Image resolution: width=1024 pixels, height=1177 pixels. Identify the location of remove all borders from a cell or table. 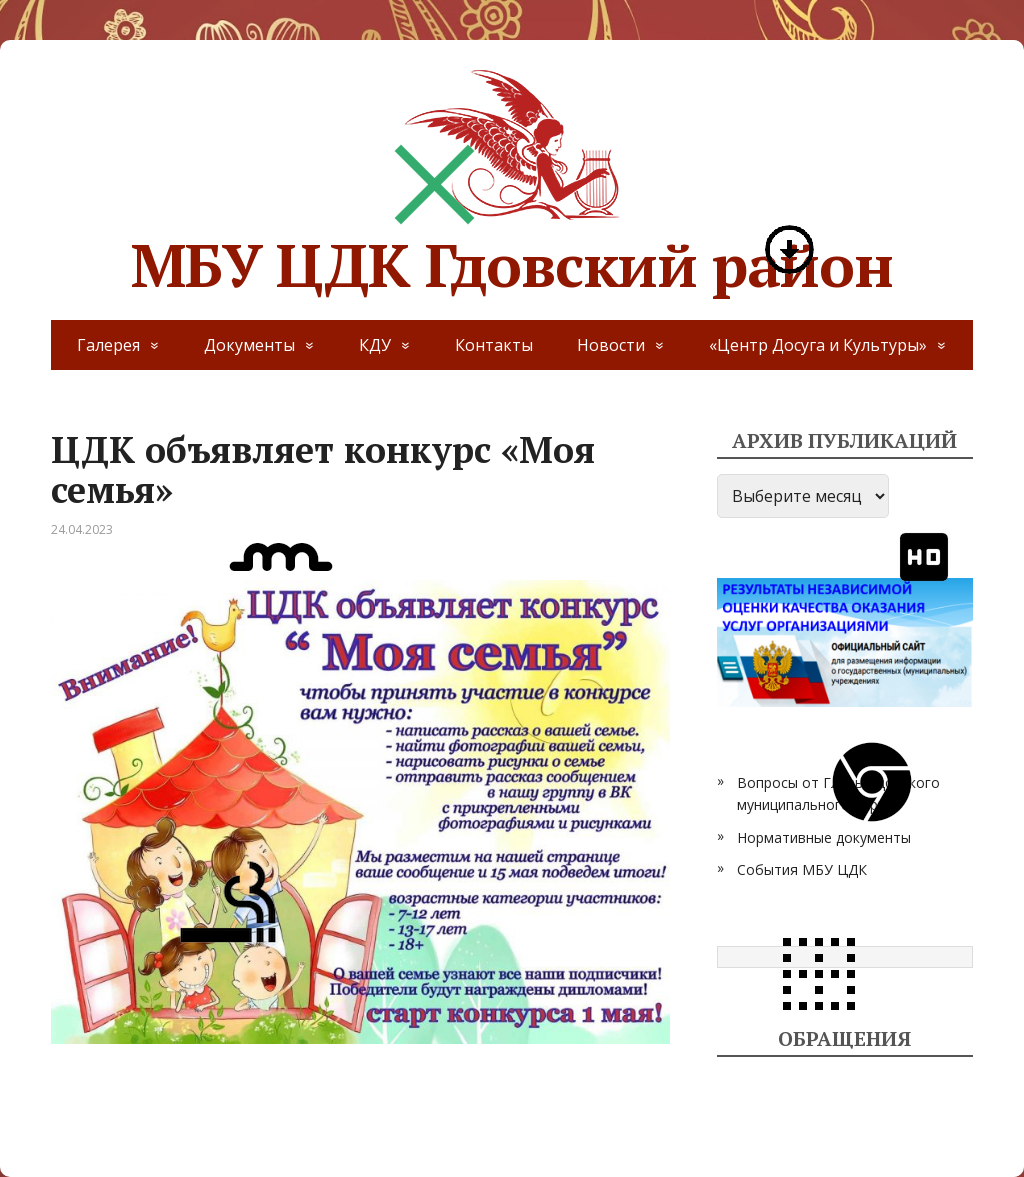
(819, 974).